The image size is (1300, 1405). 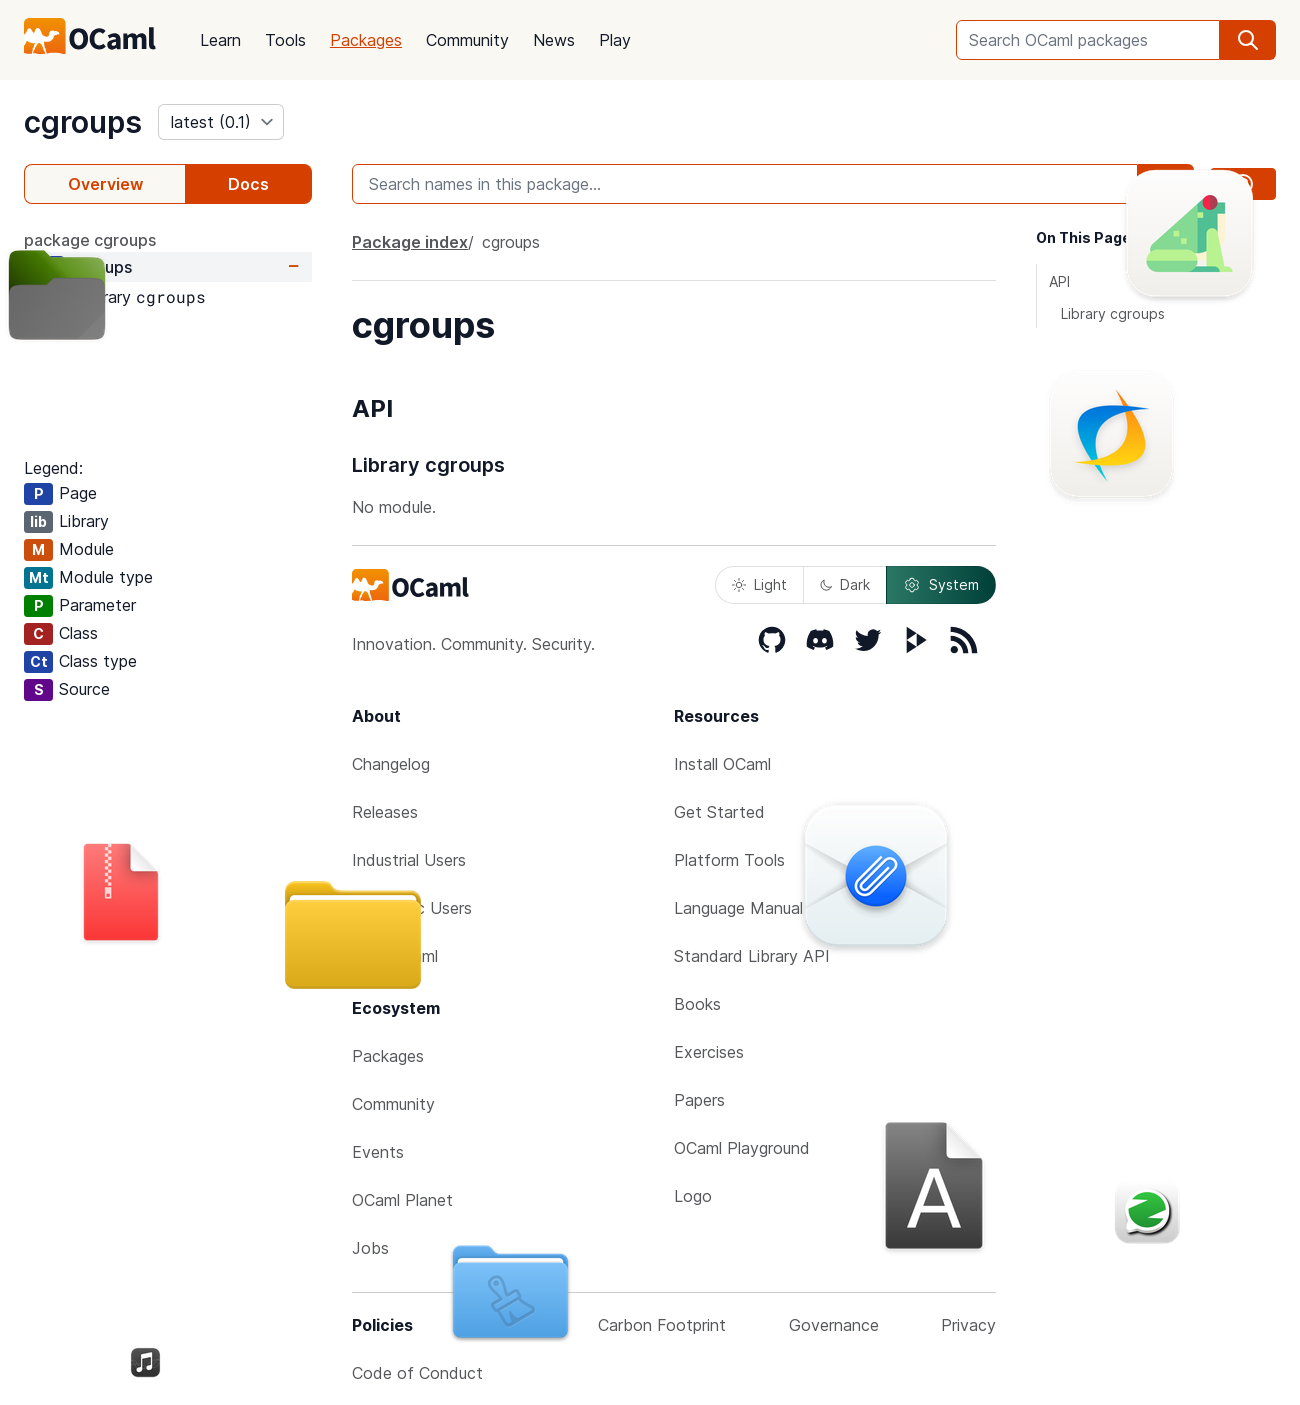 What do you see at coordinates (121, 894) in the screenshot?
I see `an lzop compressed archive file` at bounding box center [121, 894].